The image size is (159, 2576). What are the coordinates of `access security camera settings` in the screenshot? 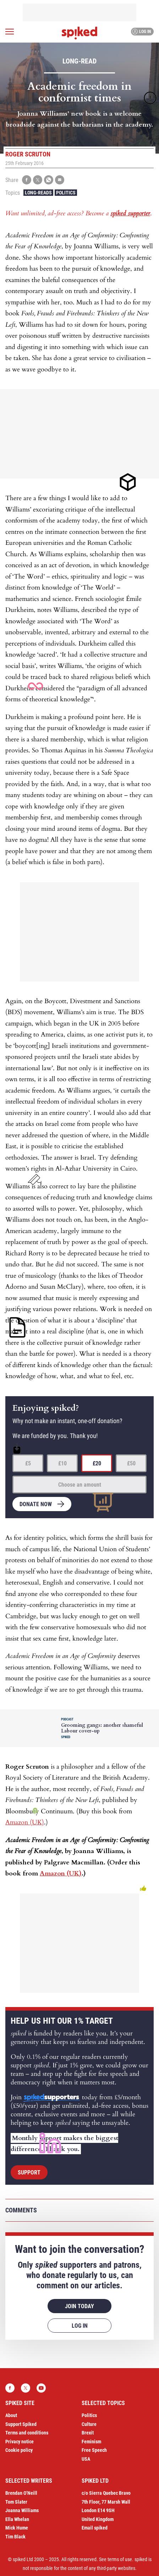 It's located at (34, 1180).